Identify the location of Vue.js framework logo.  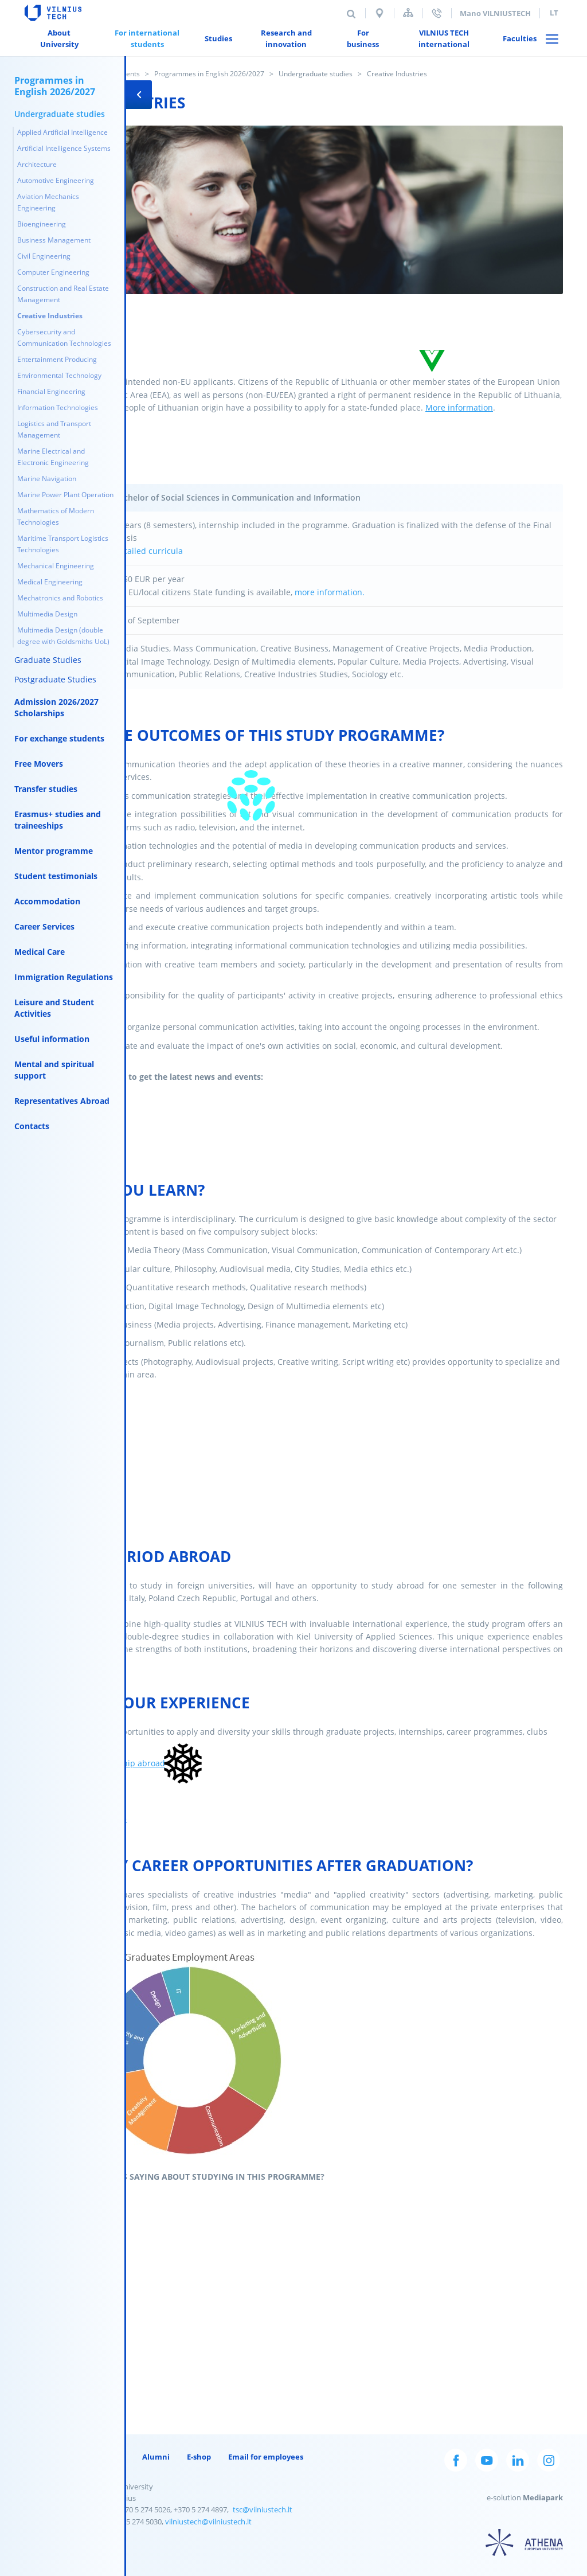
(432, 361).